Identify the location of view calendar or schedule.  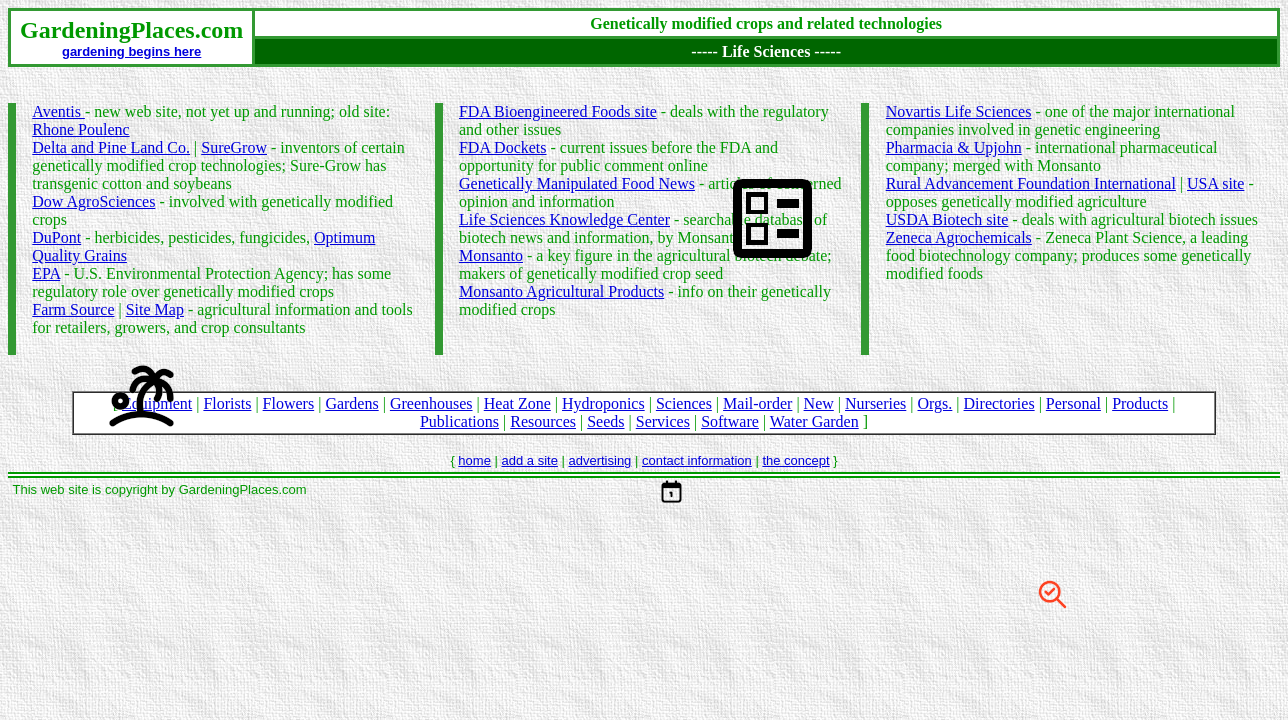
(671, 491).